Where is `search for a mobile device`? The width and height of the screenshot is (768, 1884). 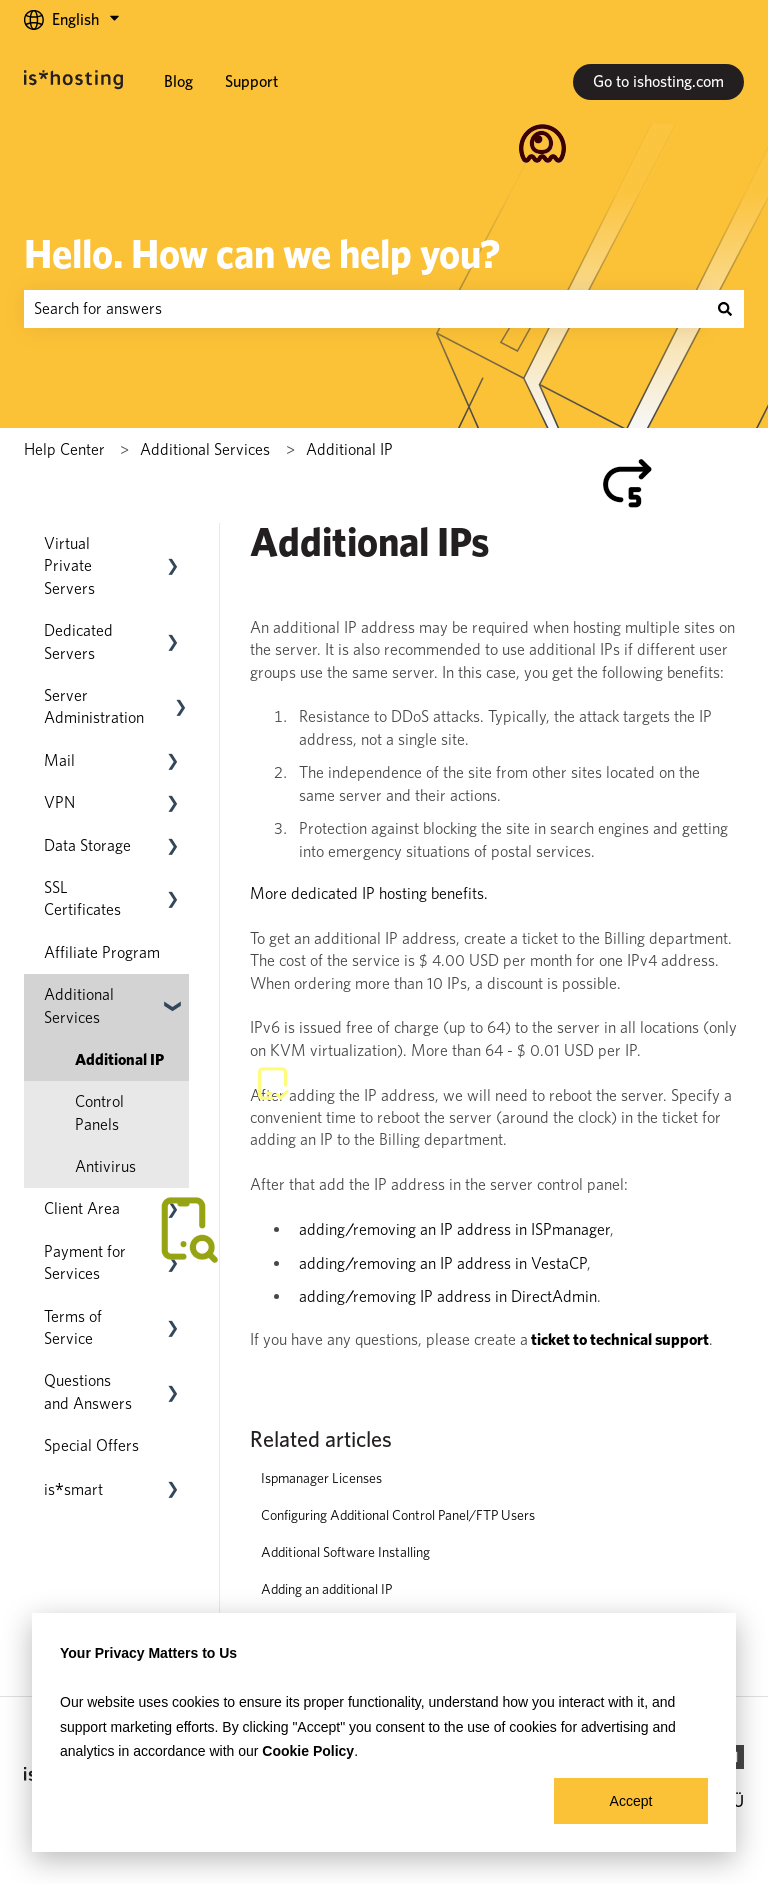 search for a mobile device is located at coordinates (183, 1228).